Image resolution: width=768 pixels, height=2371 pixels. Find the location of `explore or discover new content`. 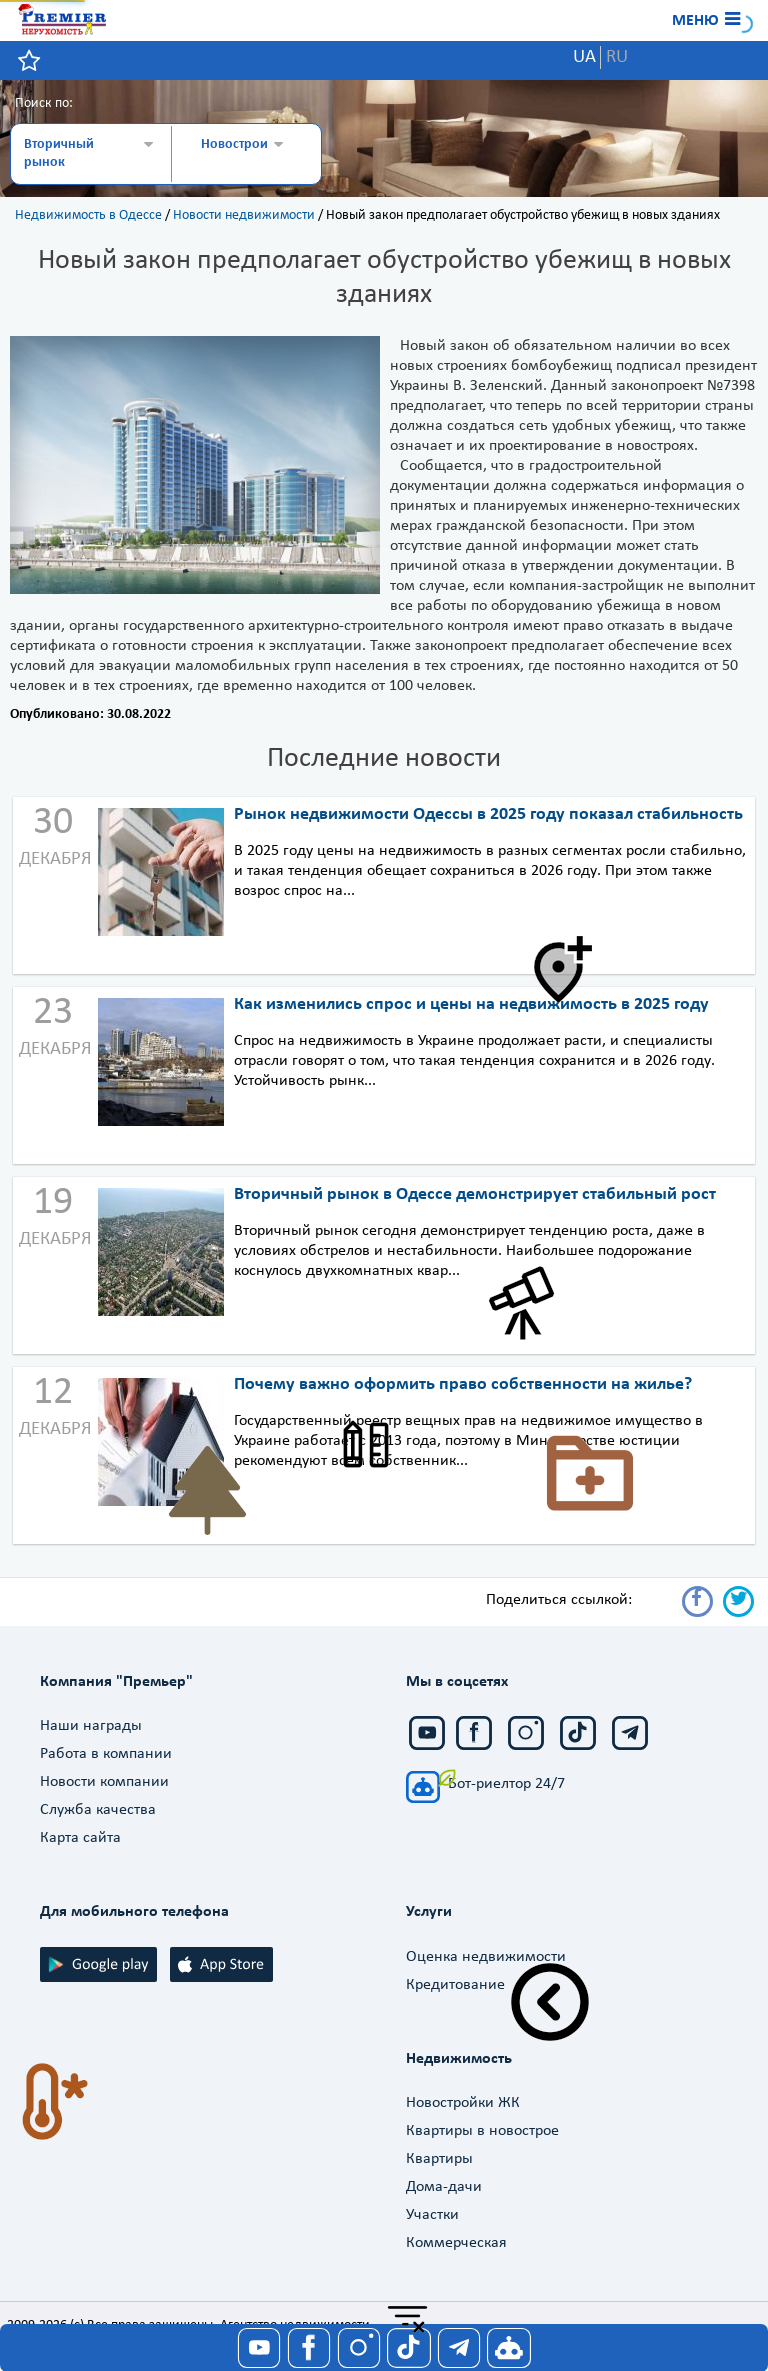

explore or discover new content is located at coordinates (523, 1303).